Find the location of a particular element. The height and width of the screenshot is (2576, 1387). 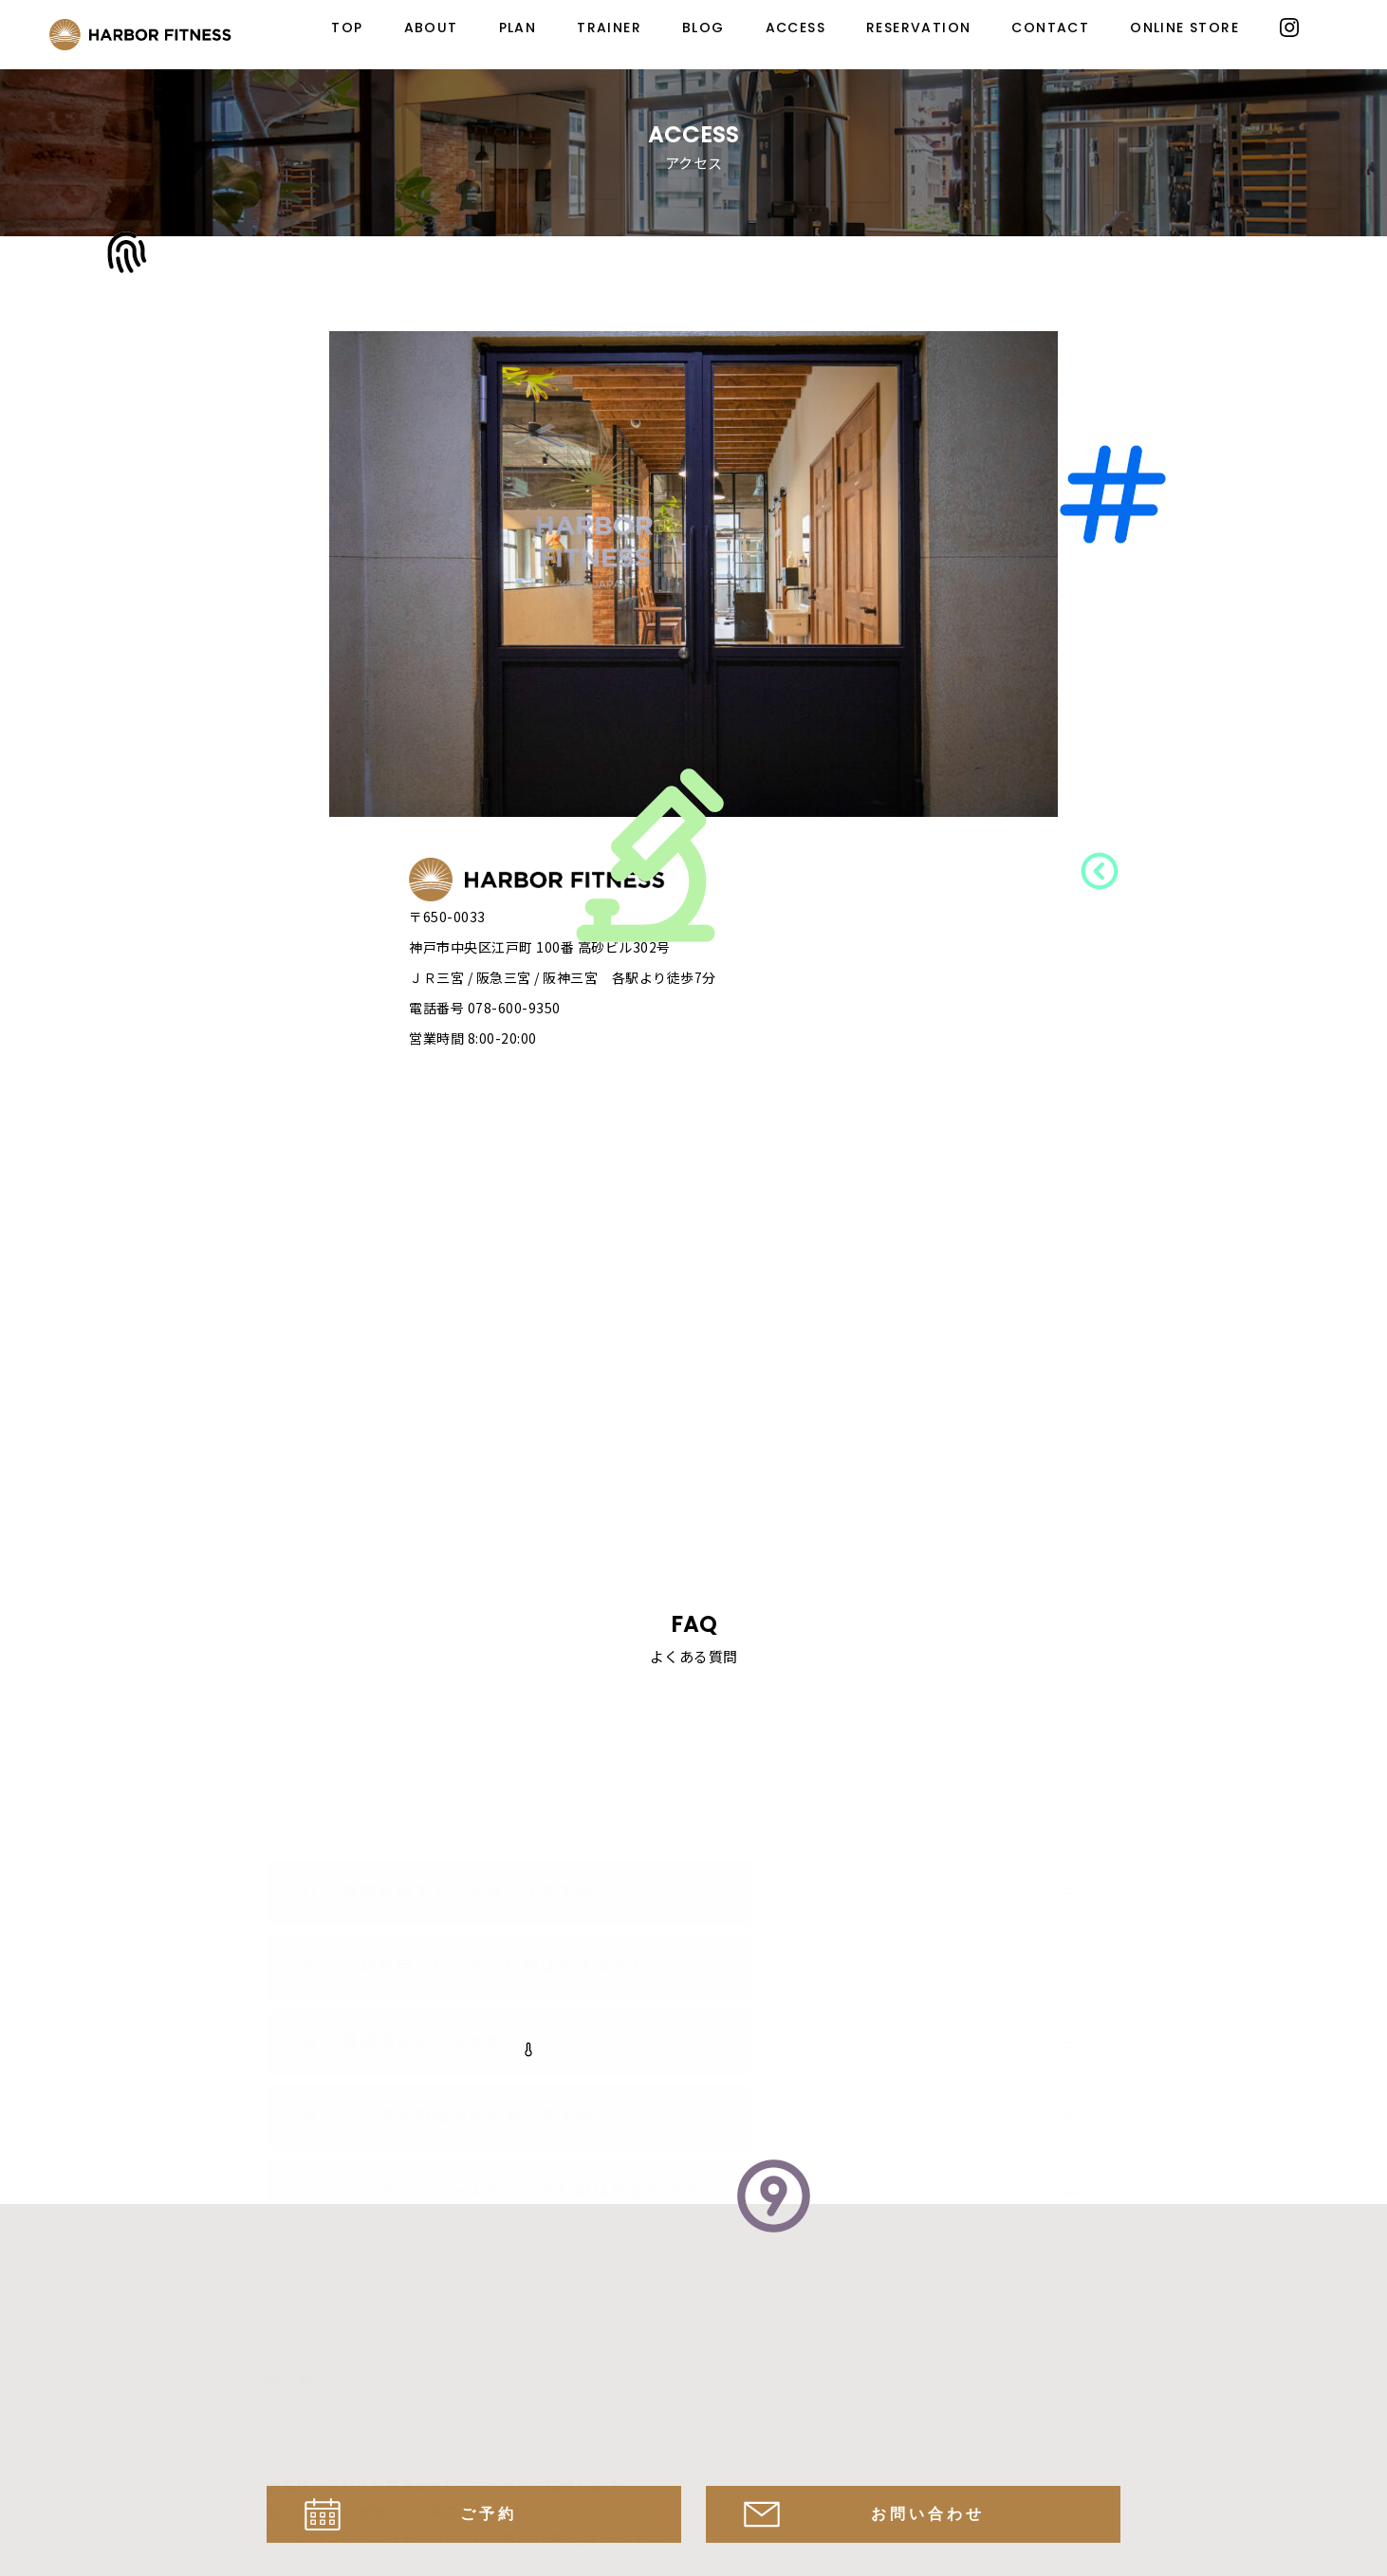

access scientific or research tools is located at coordinates (645, 855).